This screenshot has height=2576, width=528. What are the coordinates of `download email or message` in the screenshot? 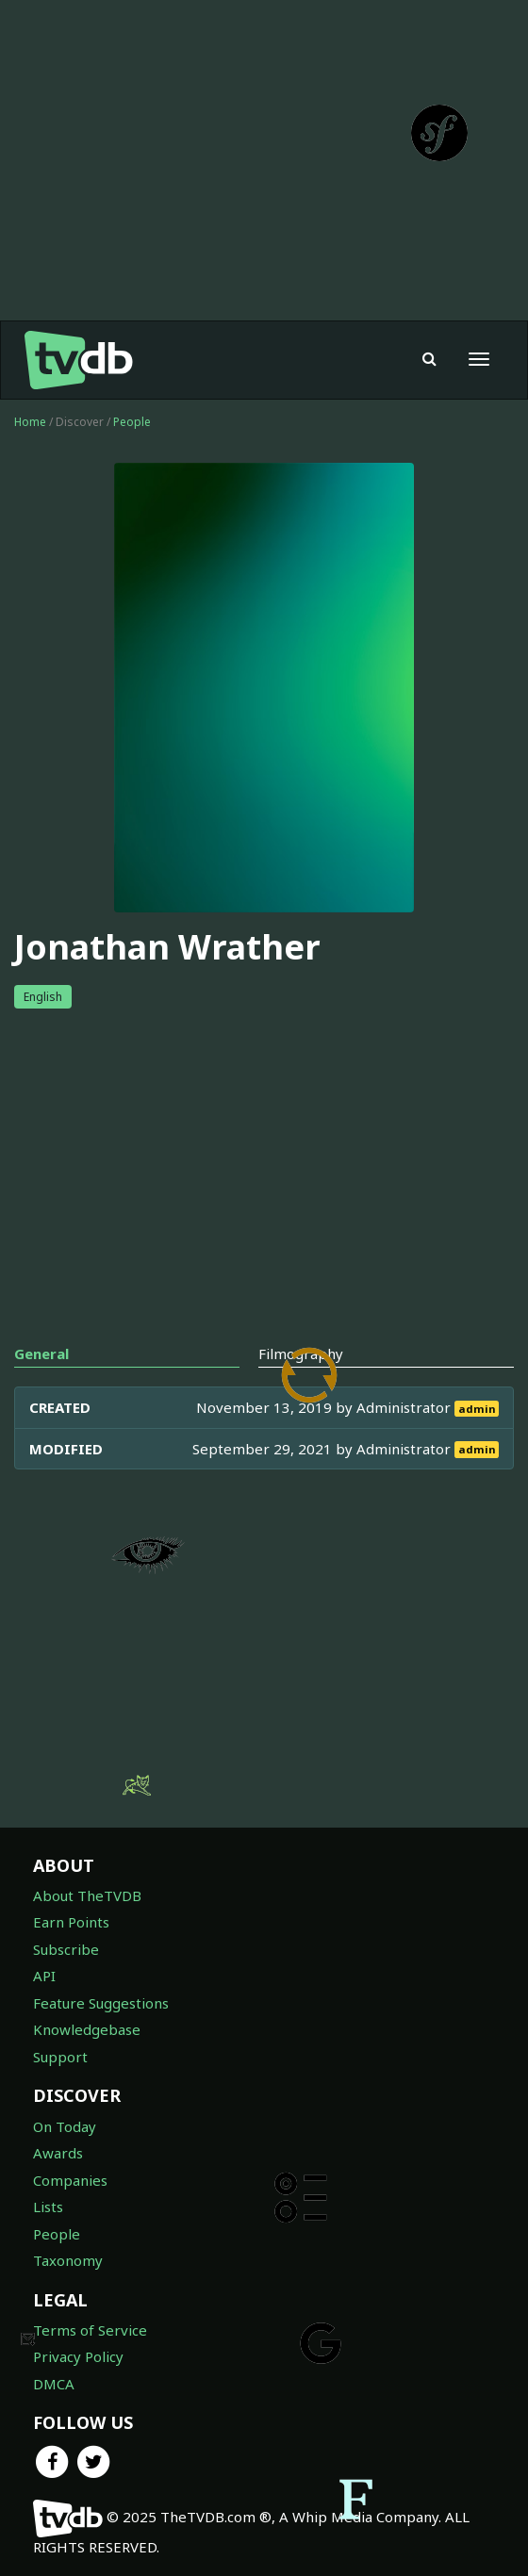 It's located at (27, 2338).